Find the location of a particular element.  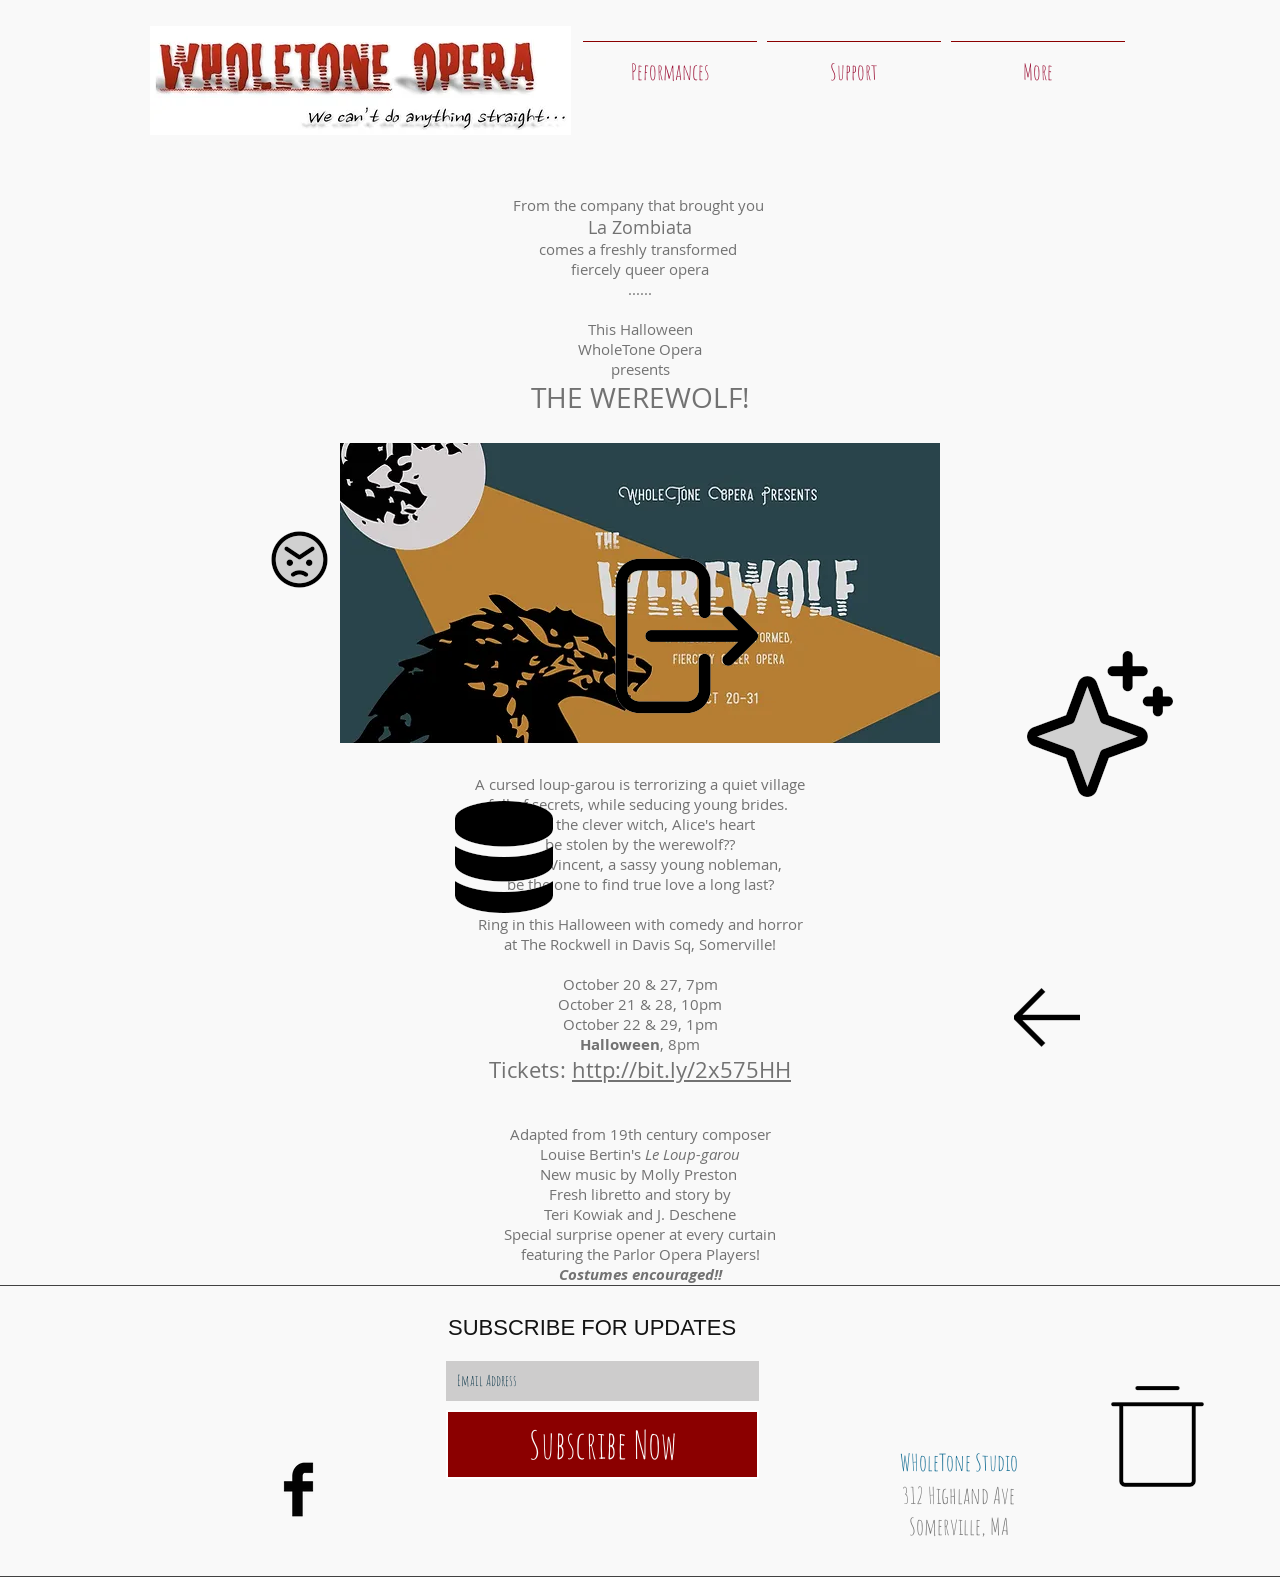

delete selected item is located at coordinates (1157, 1440).